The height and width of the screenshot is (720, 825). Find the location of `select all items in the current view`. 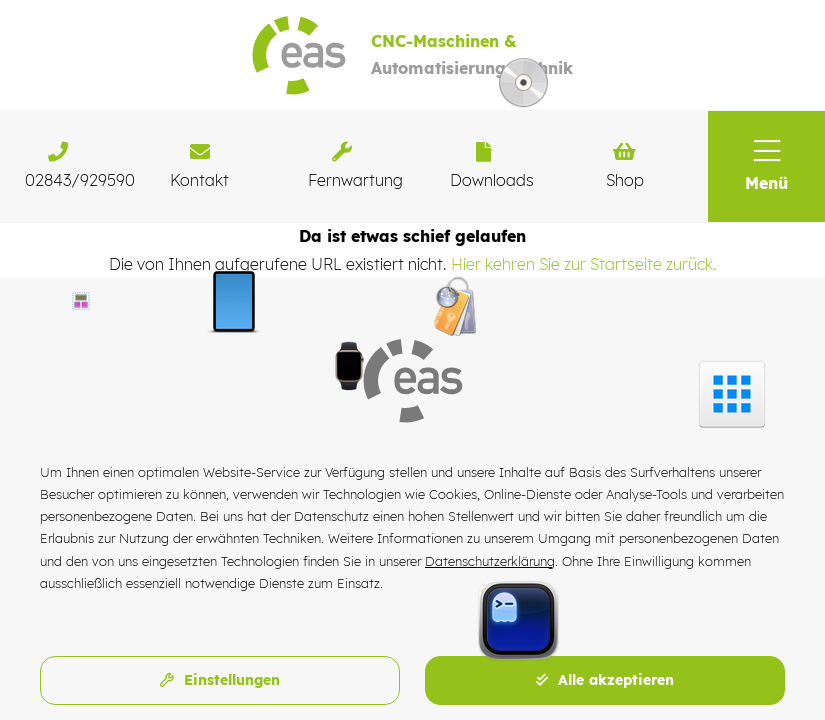

select all items in the current view is located at coordinates (81, 301).